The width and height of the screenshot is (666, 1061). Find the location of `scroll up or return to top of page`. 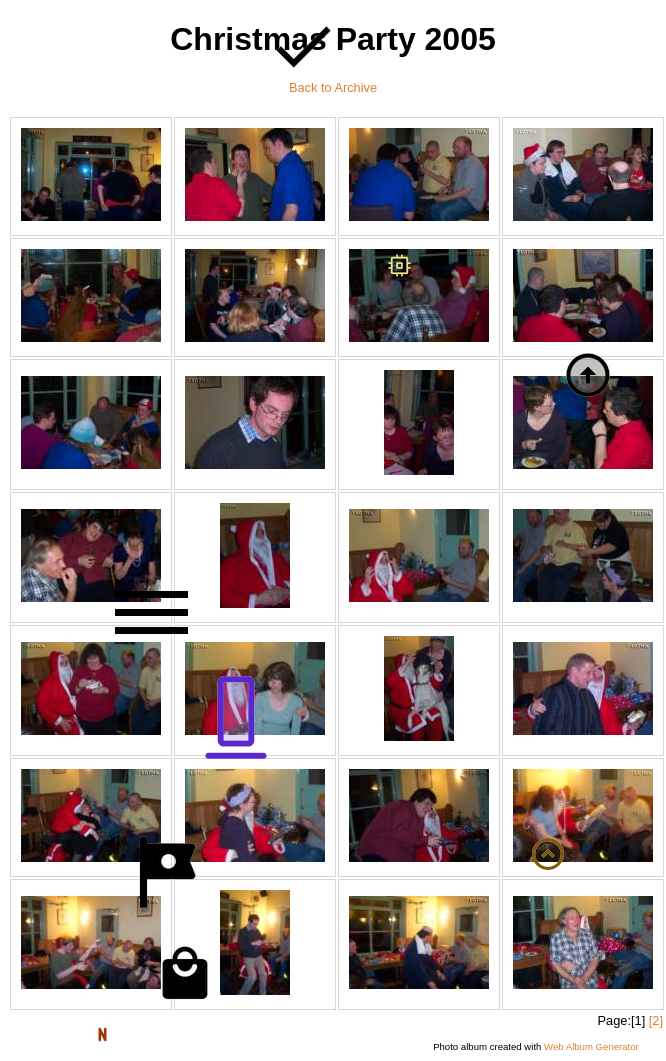

scroll up or return to top of page is located at coordinates (548, 854).